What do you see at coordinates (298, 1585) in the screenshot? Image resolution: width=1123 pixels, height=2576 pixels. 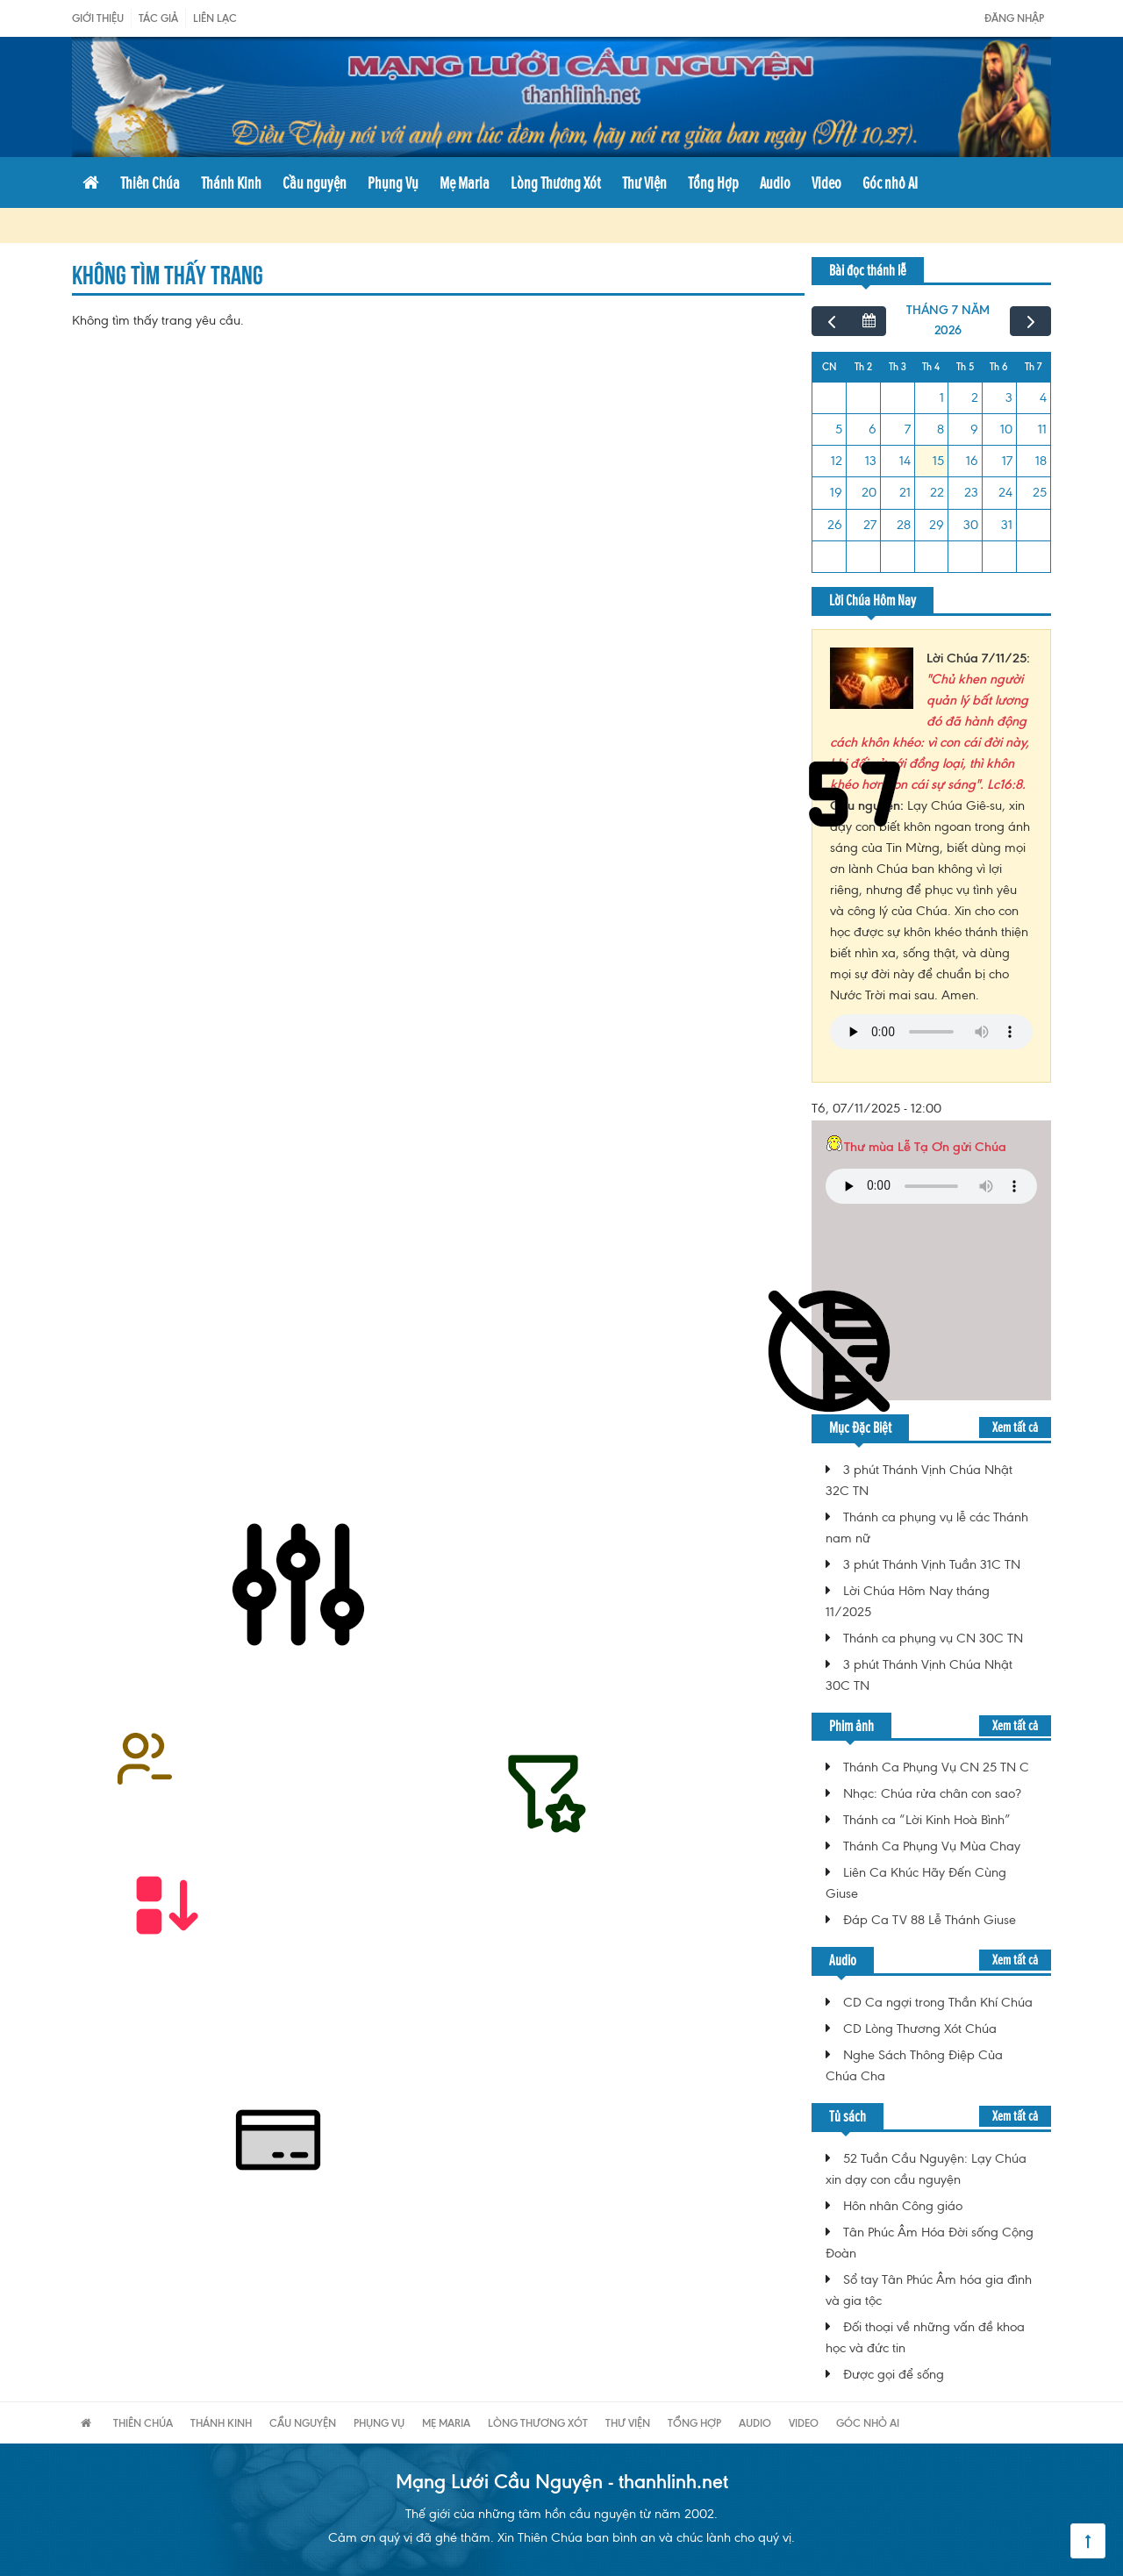 I see `adjust settings or preferences` at bounding box center [298, 1585].